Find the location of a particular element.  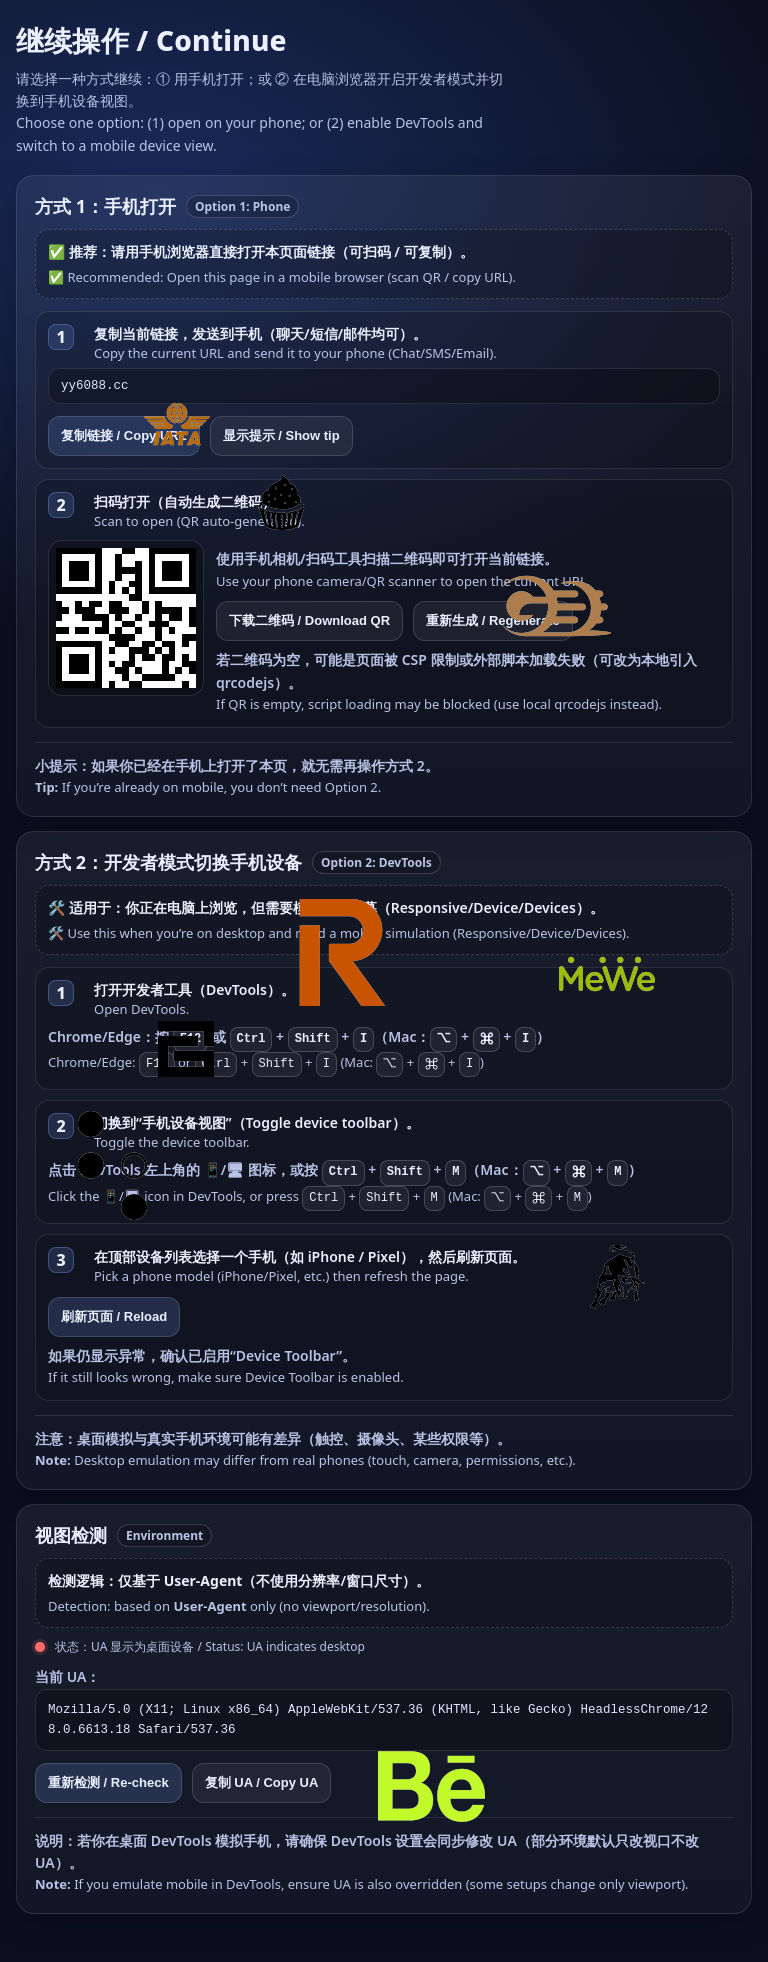

D-Wave Systems company logo is located at coordinates (112, 1165).